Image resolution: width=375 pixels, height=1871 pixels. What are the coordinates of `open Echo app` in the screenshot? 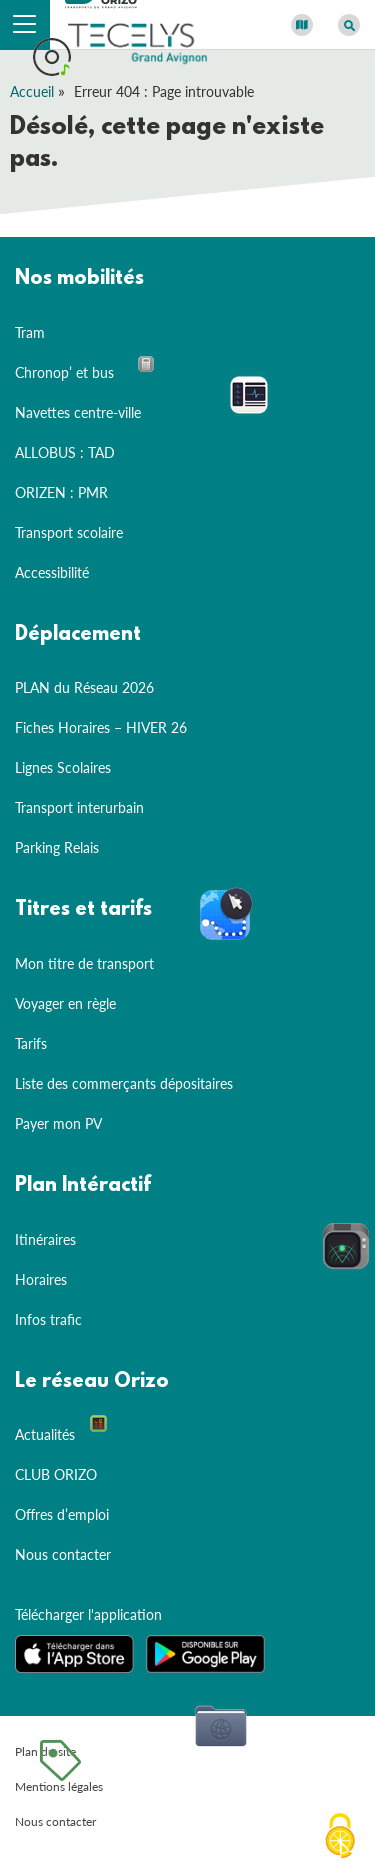 It's located at (346, 1246).